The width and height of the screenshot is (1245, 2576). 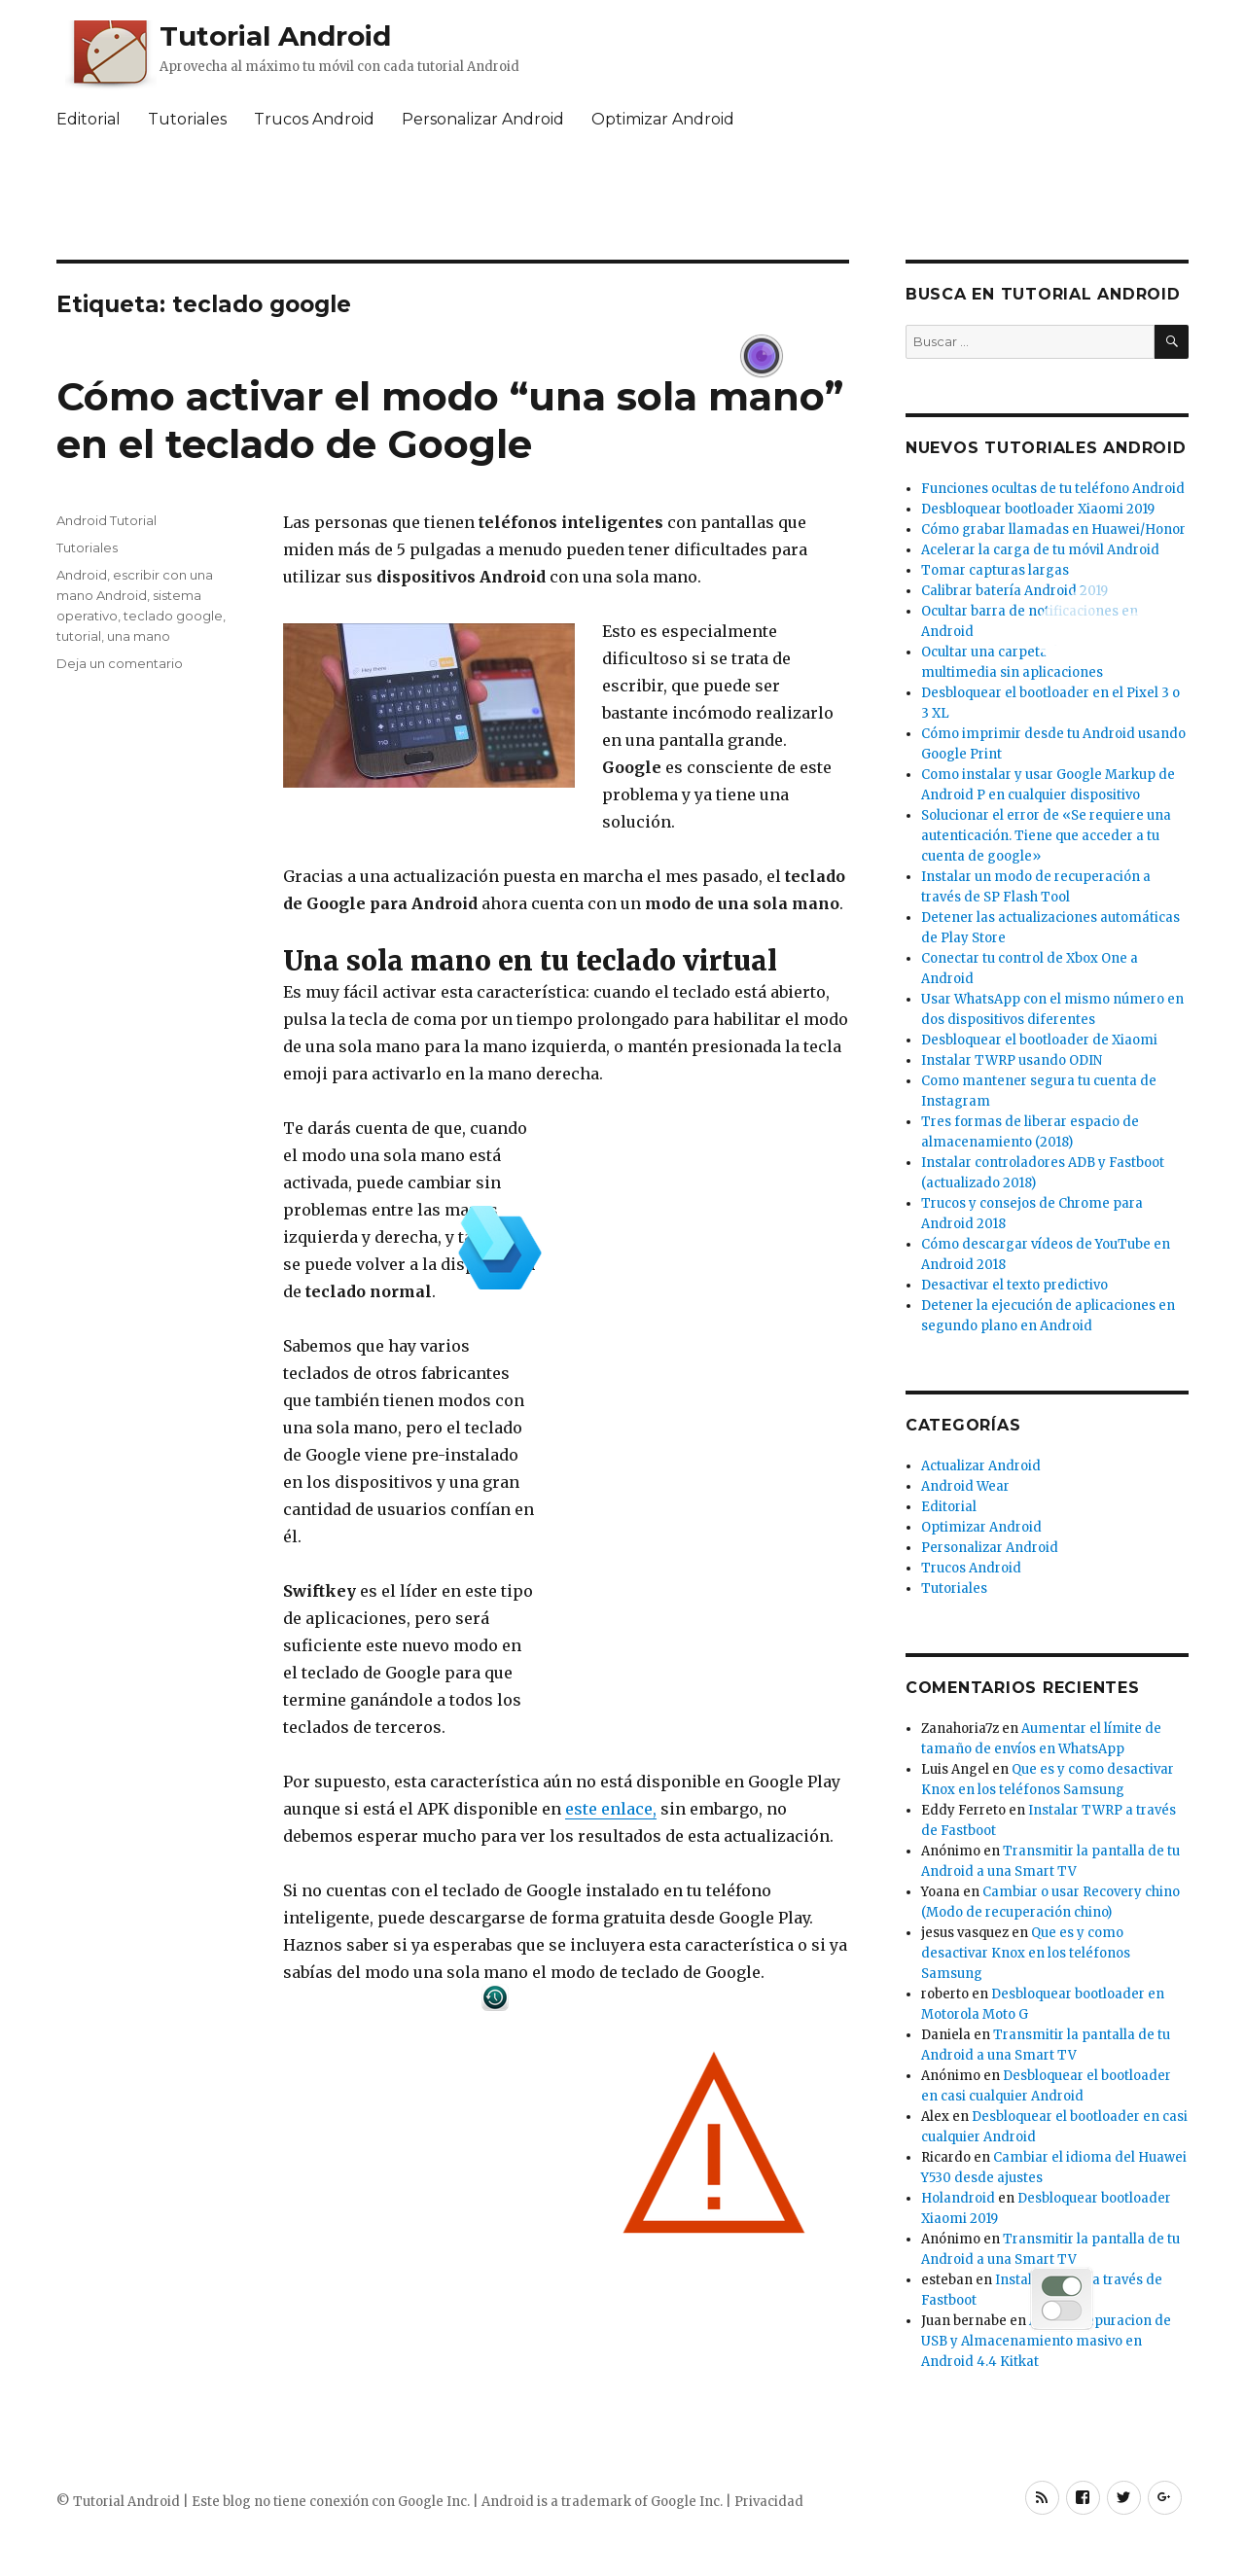 What do you see at coordinates (500, 1248) in the screenshot?
I see `open Microsoft Dynamics 365 application` at bounding box center [500, 1248].